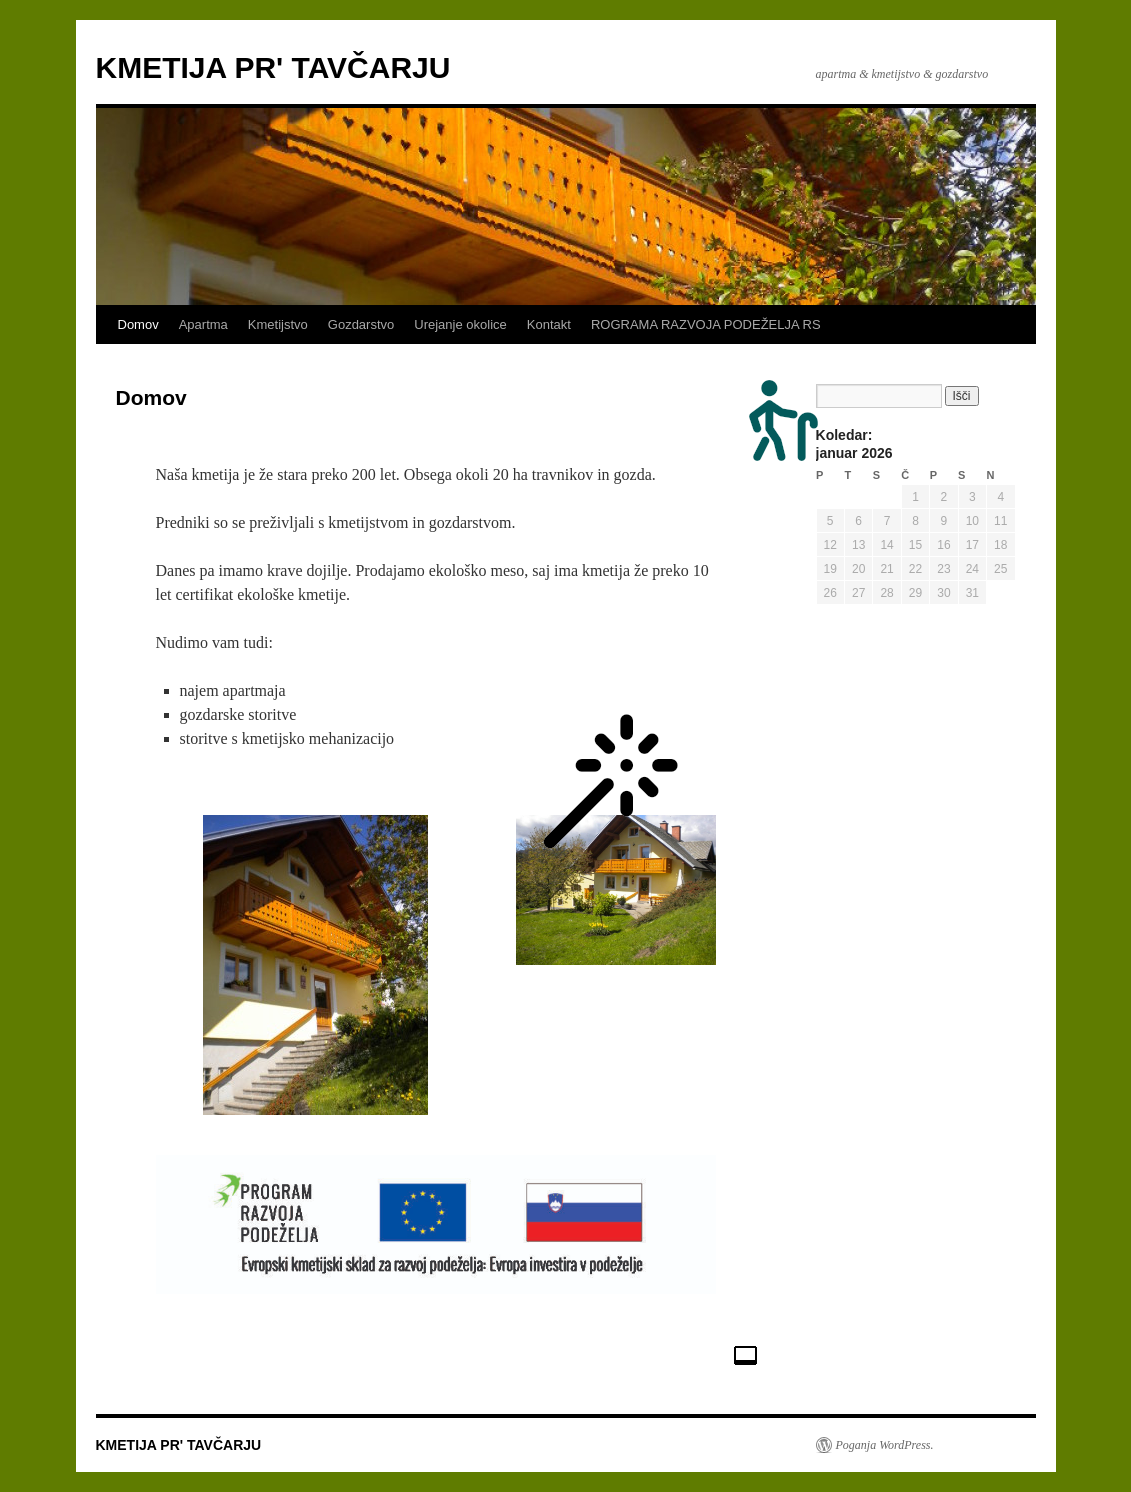 This screenshot has width=1131, height=1492. I want to click on indicates senior or elderly user category, so click(785, 420).